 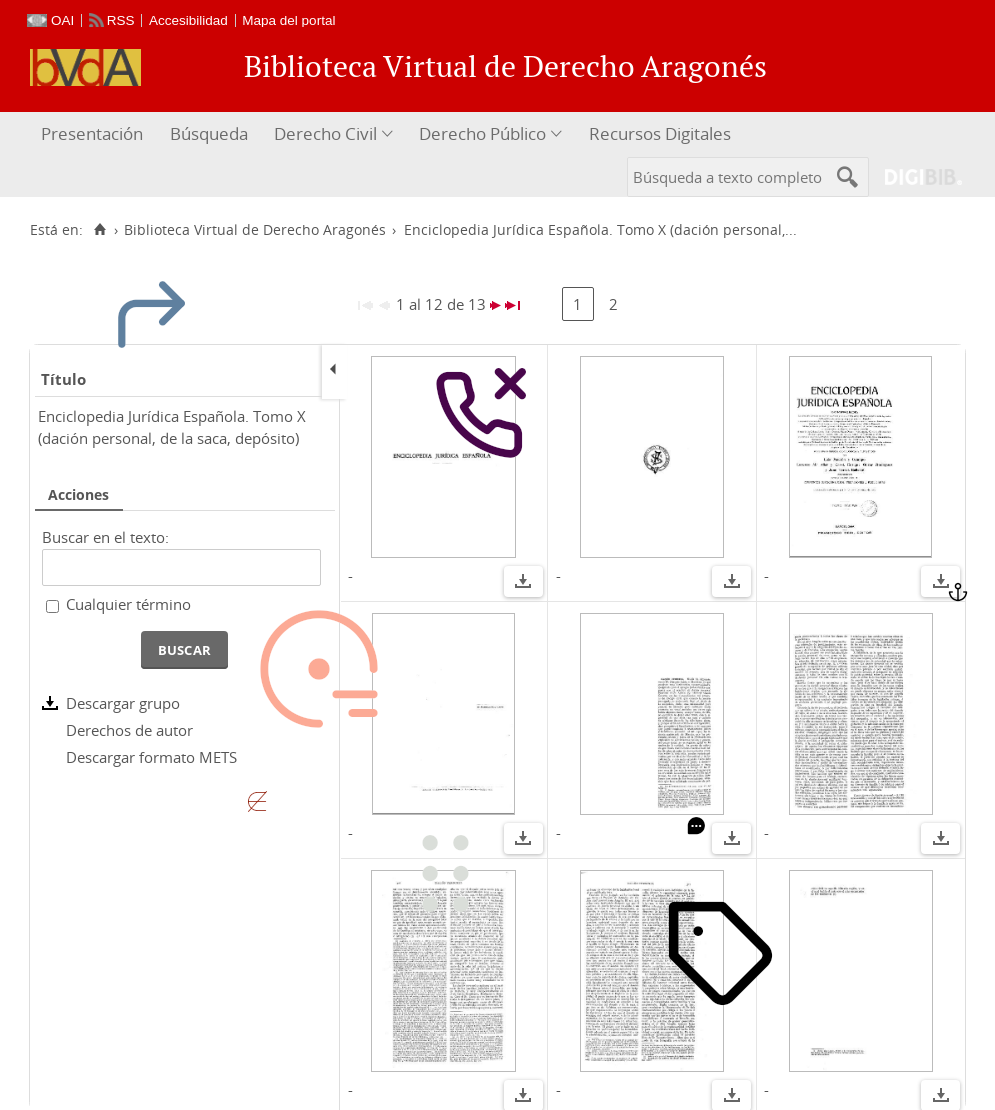 What do you see at coordinates (722, 955) in the screenshot?
I see `add a tag or label to an item` at bounding box center [722, 955].